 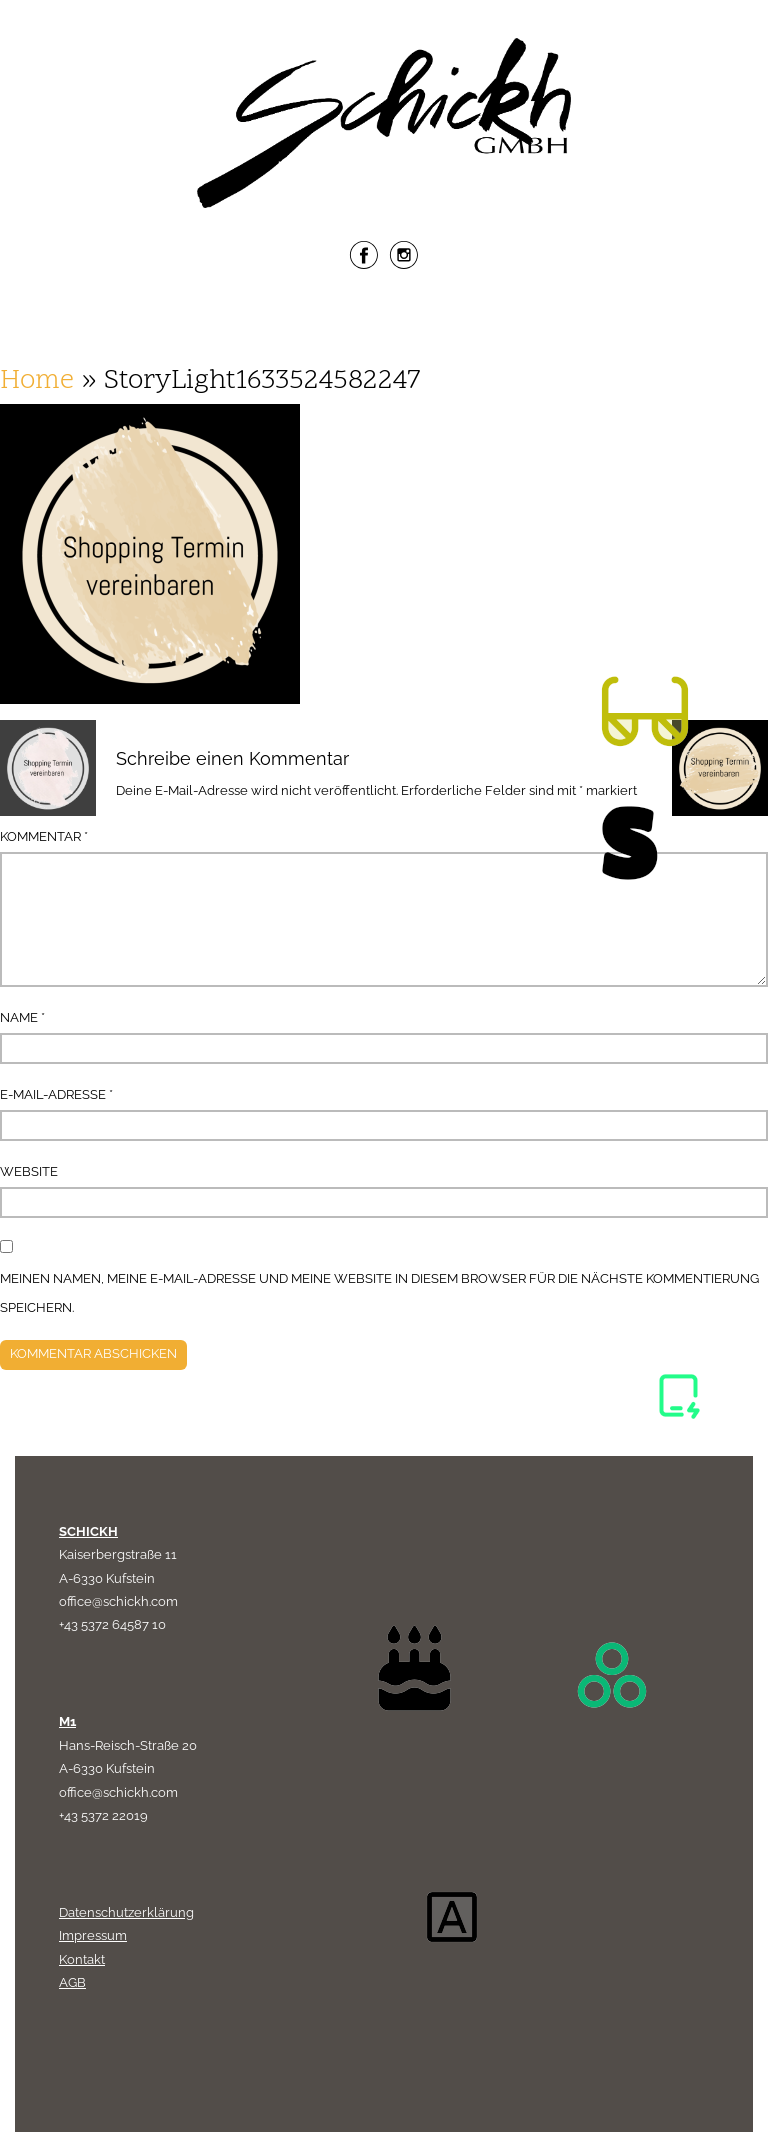 What do you see at coordinates (678, 1395) in the screenshot?
I see `iPad charging status` at bounding box center [678, 1395].